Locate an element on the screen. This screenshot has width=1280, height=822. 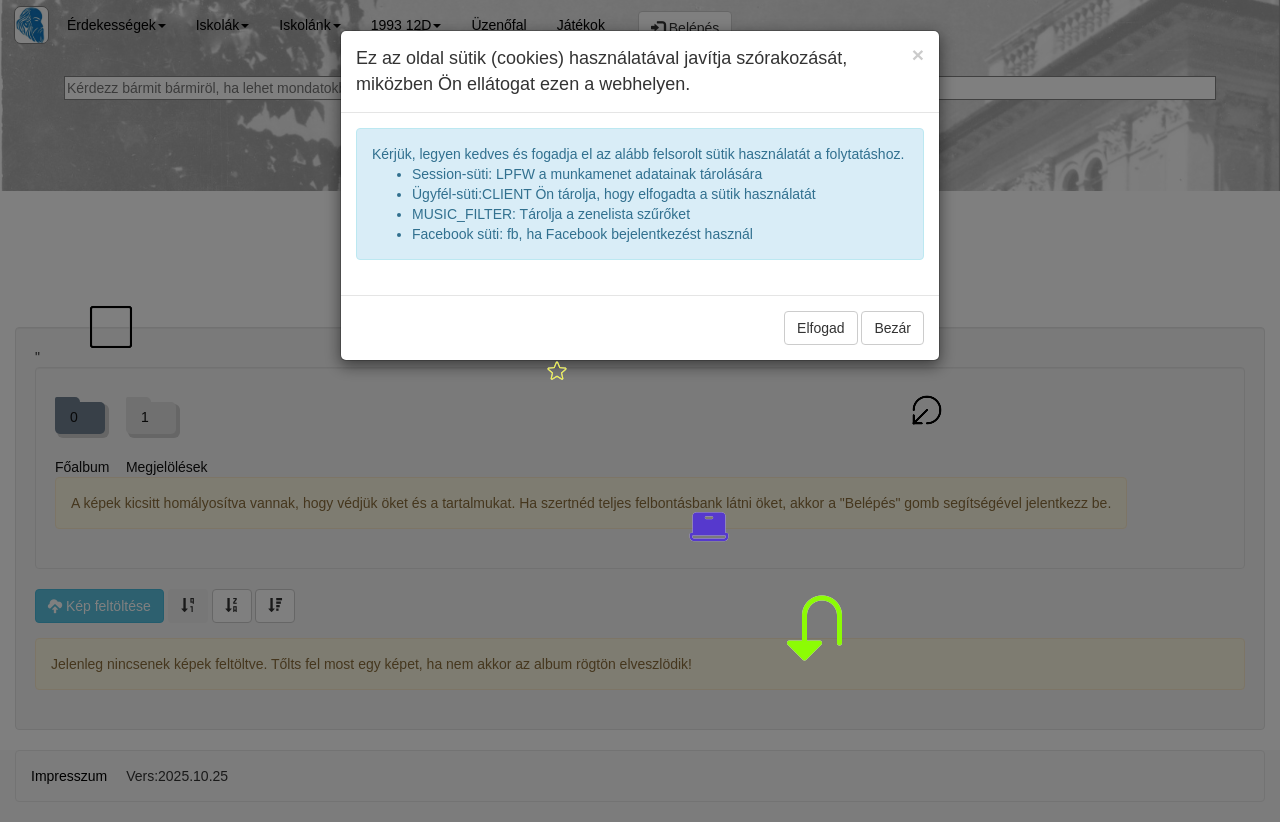
stop media playback is located at coordinates (111, 327).